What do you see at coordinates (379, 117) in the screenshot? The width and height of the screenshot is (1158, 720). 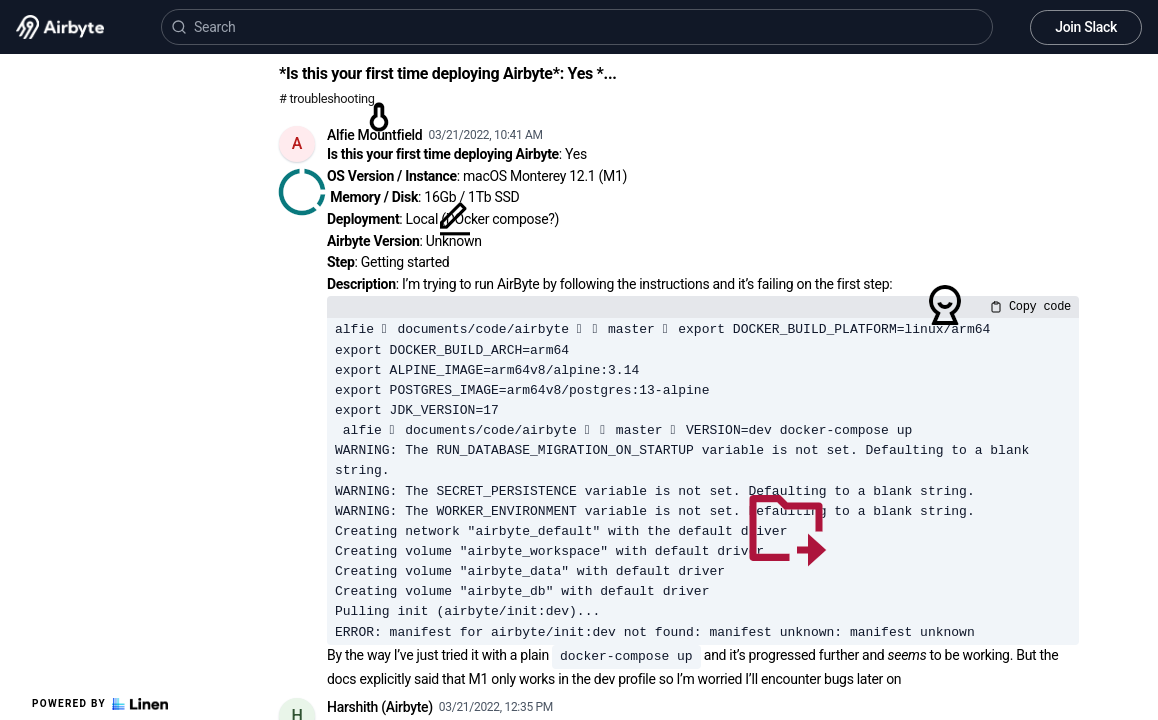 I see `indicates high temperature or heat warning` at bounding box center [379, 117].